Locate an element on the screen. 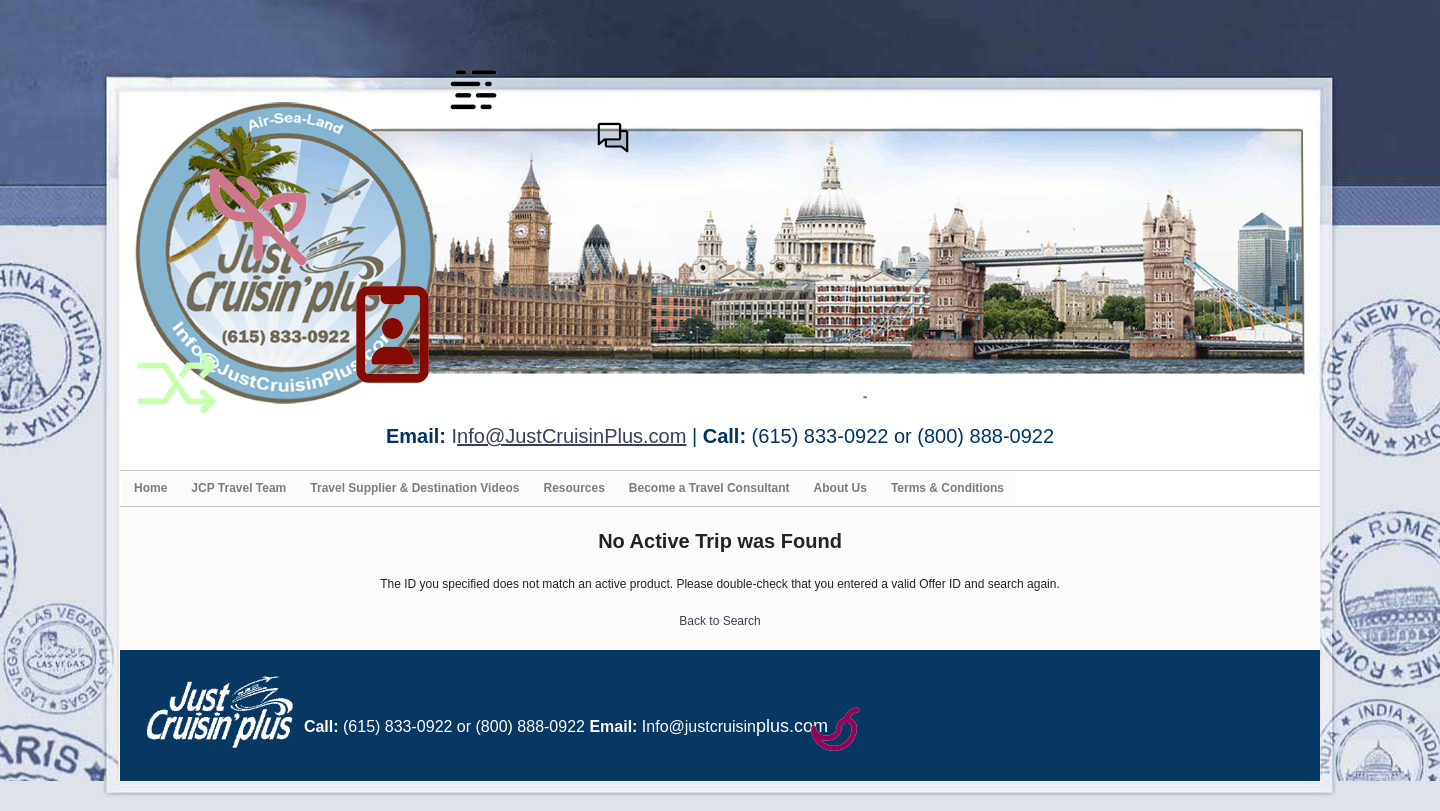 The height and width of the screenshot is (811, 1440). open your messages or conversations is located at coordinates (613, 137).